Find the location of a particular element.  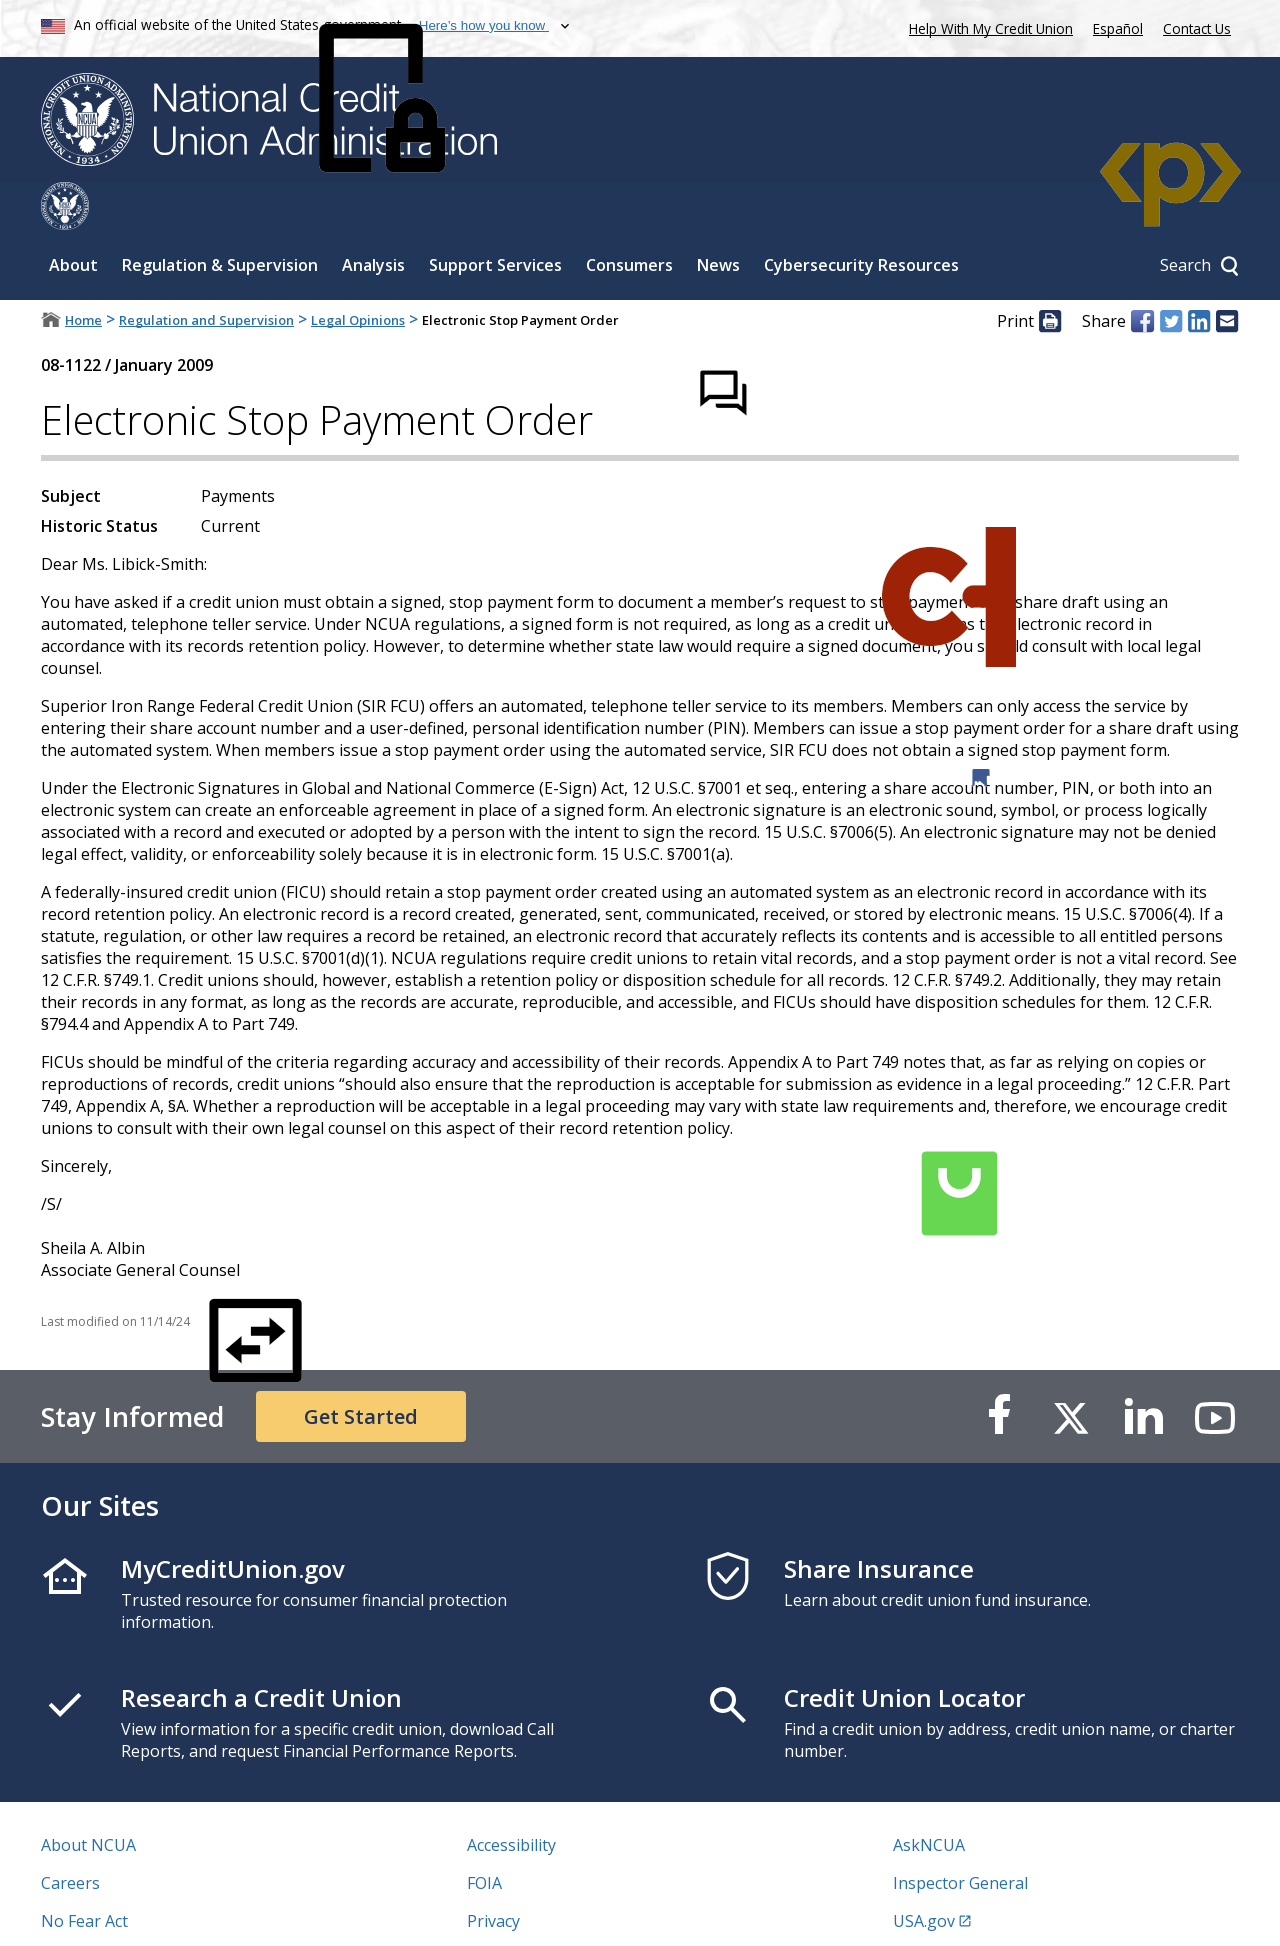

view your shopping bag is located at coordinates (959, 1193).